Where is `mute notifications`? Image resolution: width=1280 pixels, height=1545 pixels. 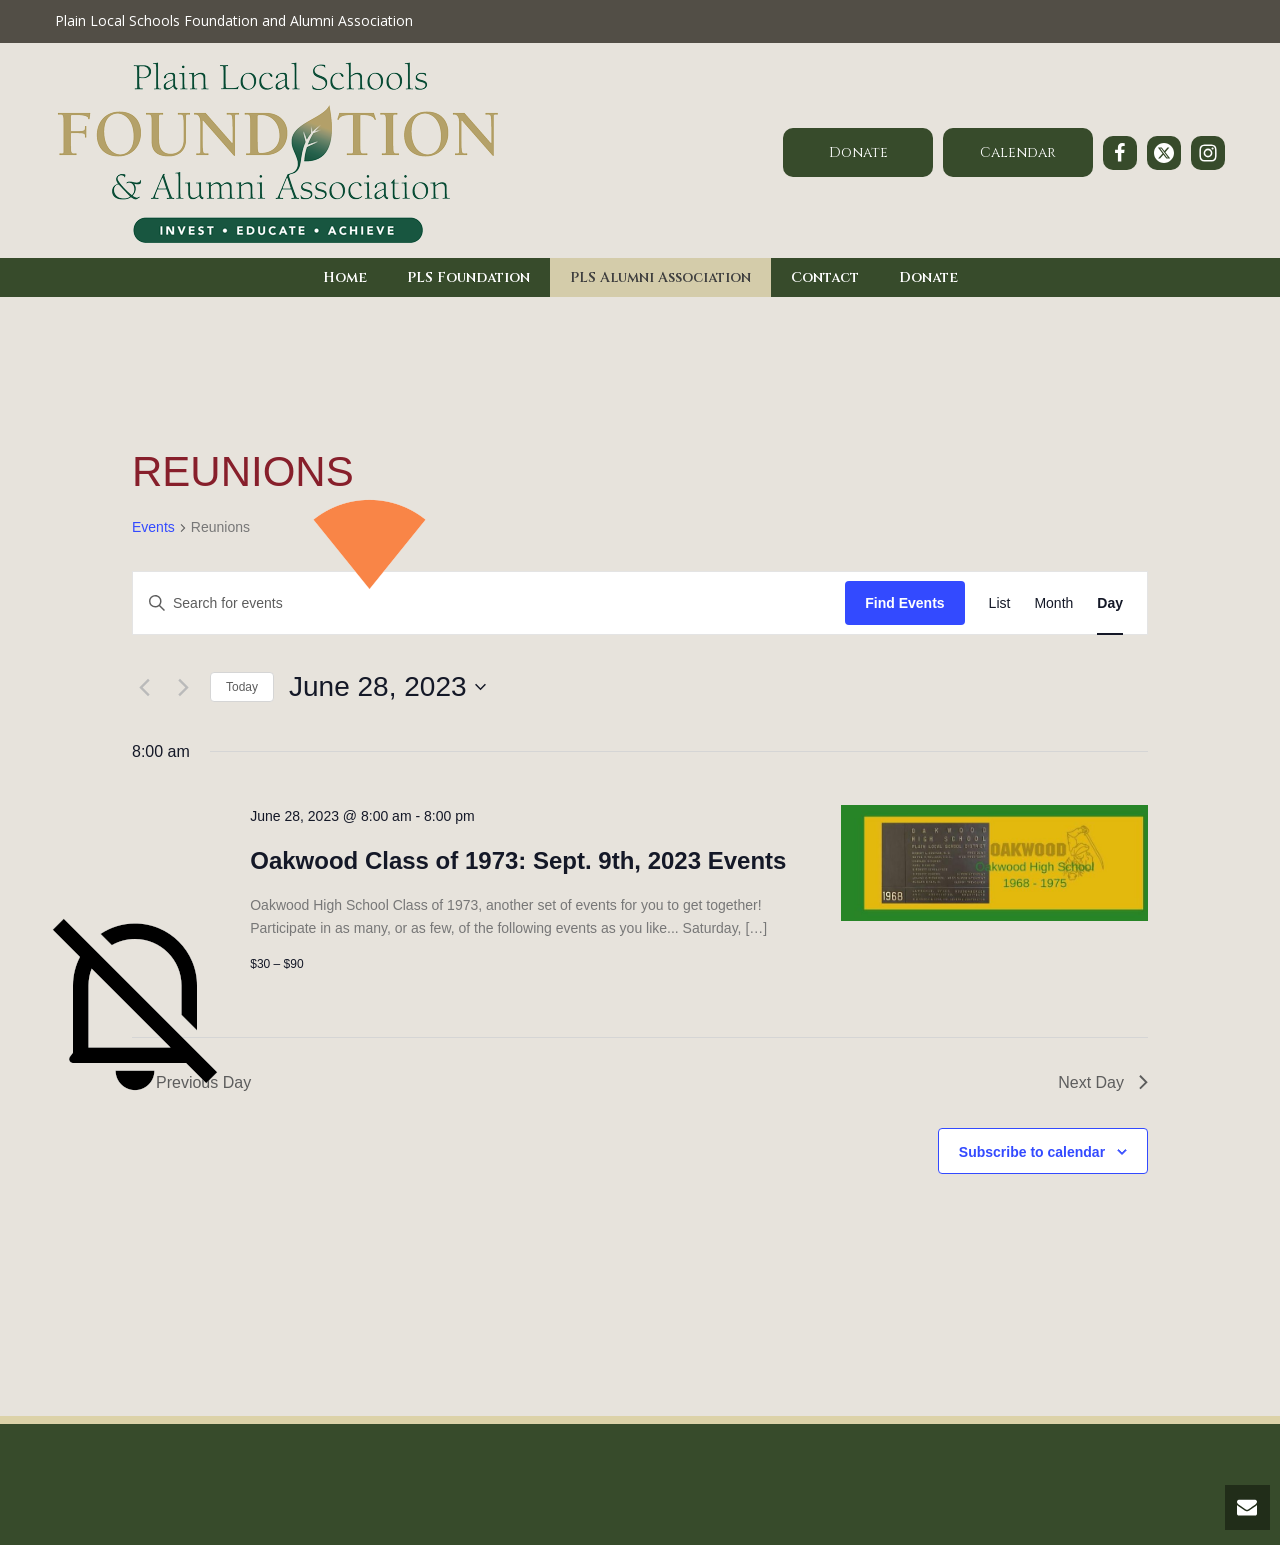
mute notifications is located at coordinates (135, 1001).